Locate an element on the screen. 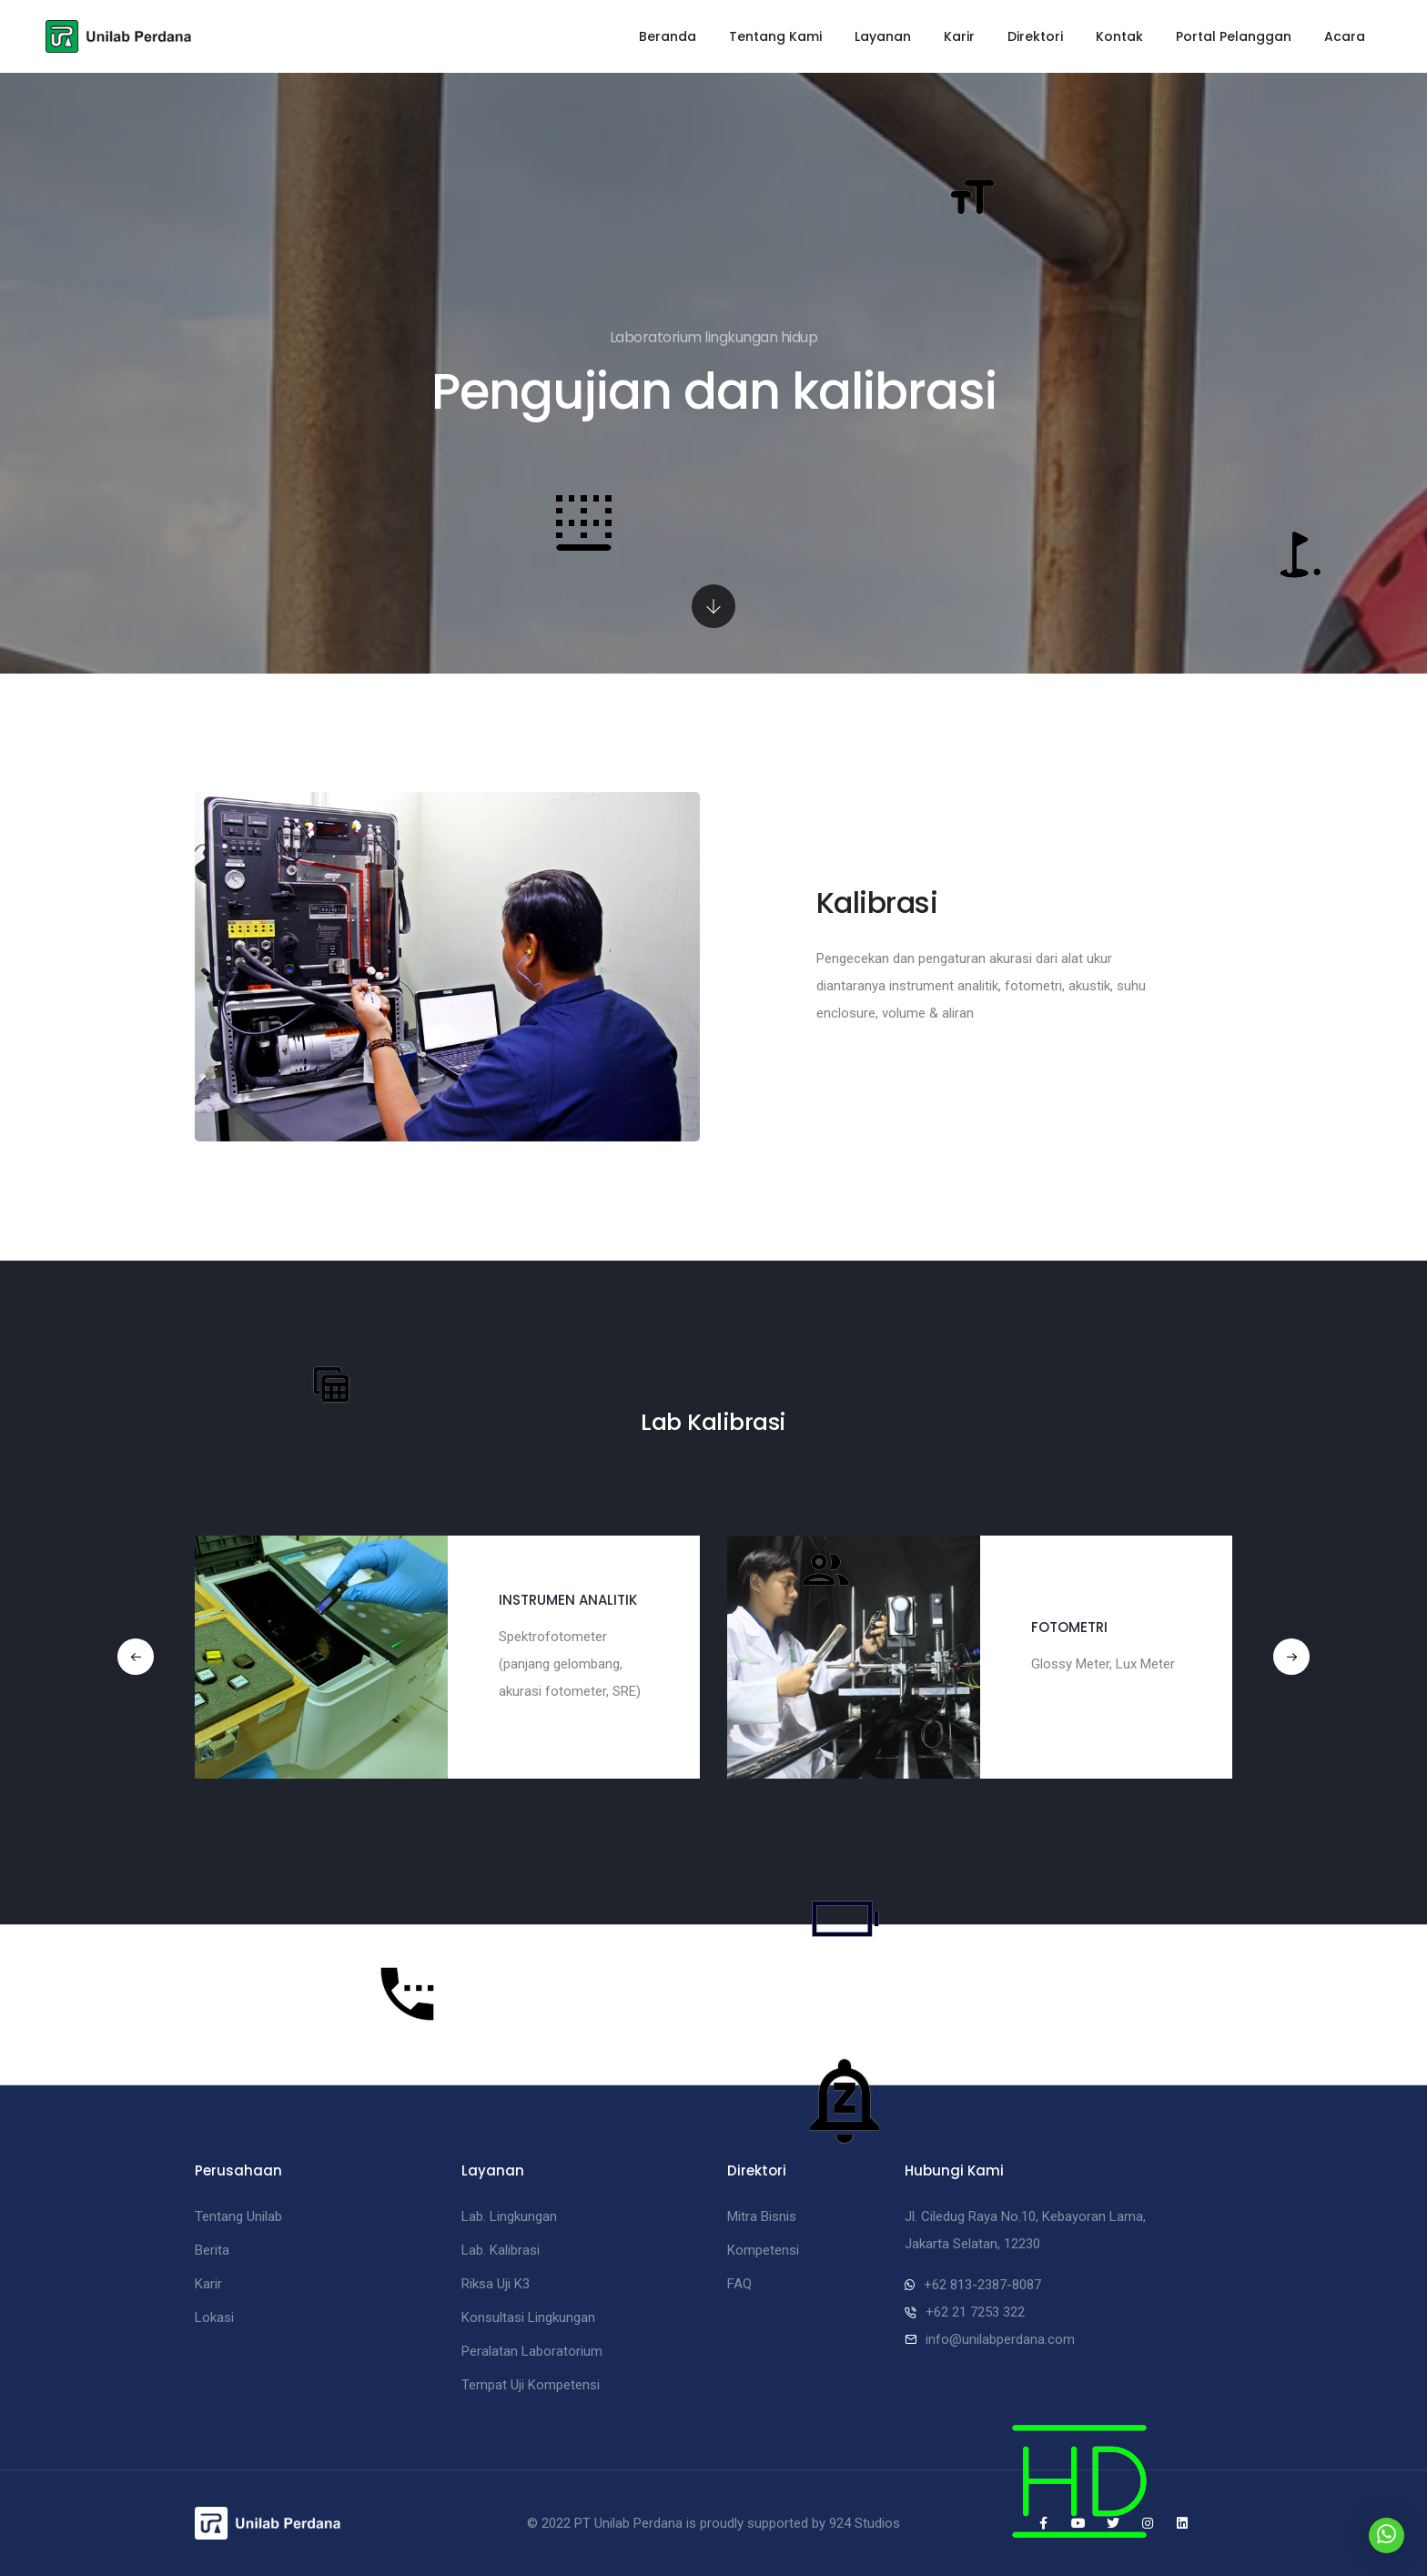  access phone or call settings is located at coordinates (407, 1993).